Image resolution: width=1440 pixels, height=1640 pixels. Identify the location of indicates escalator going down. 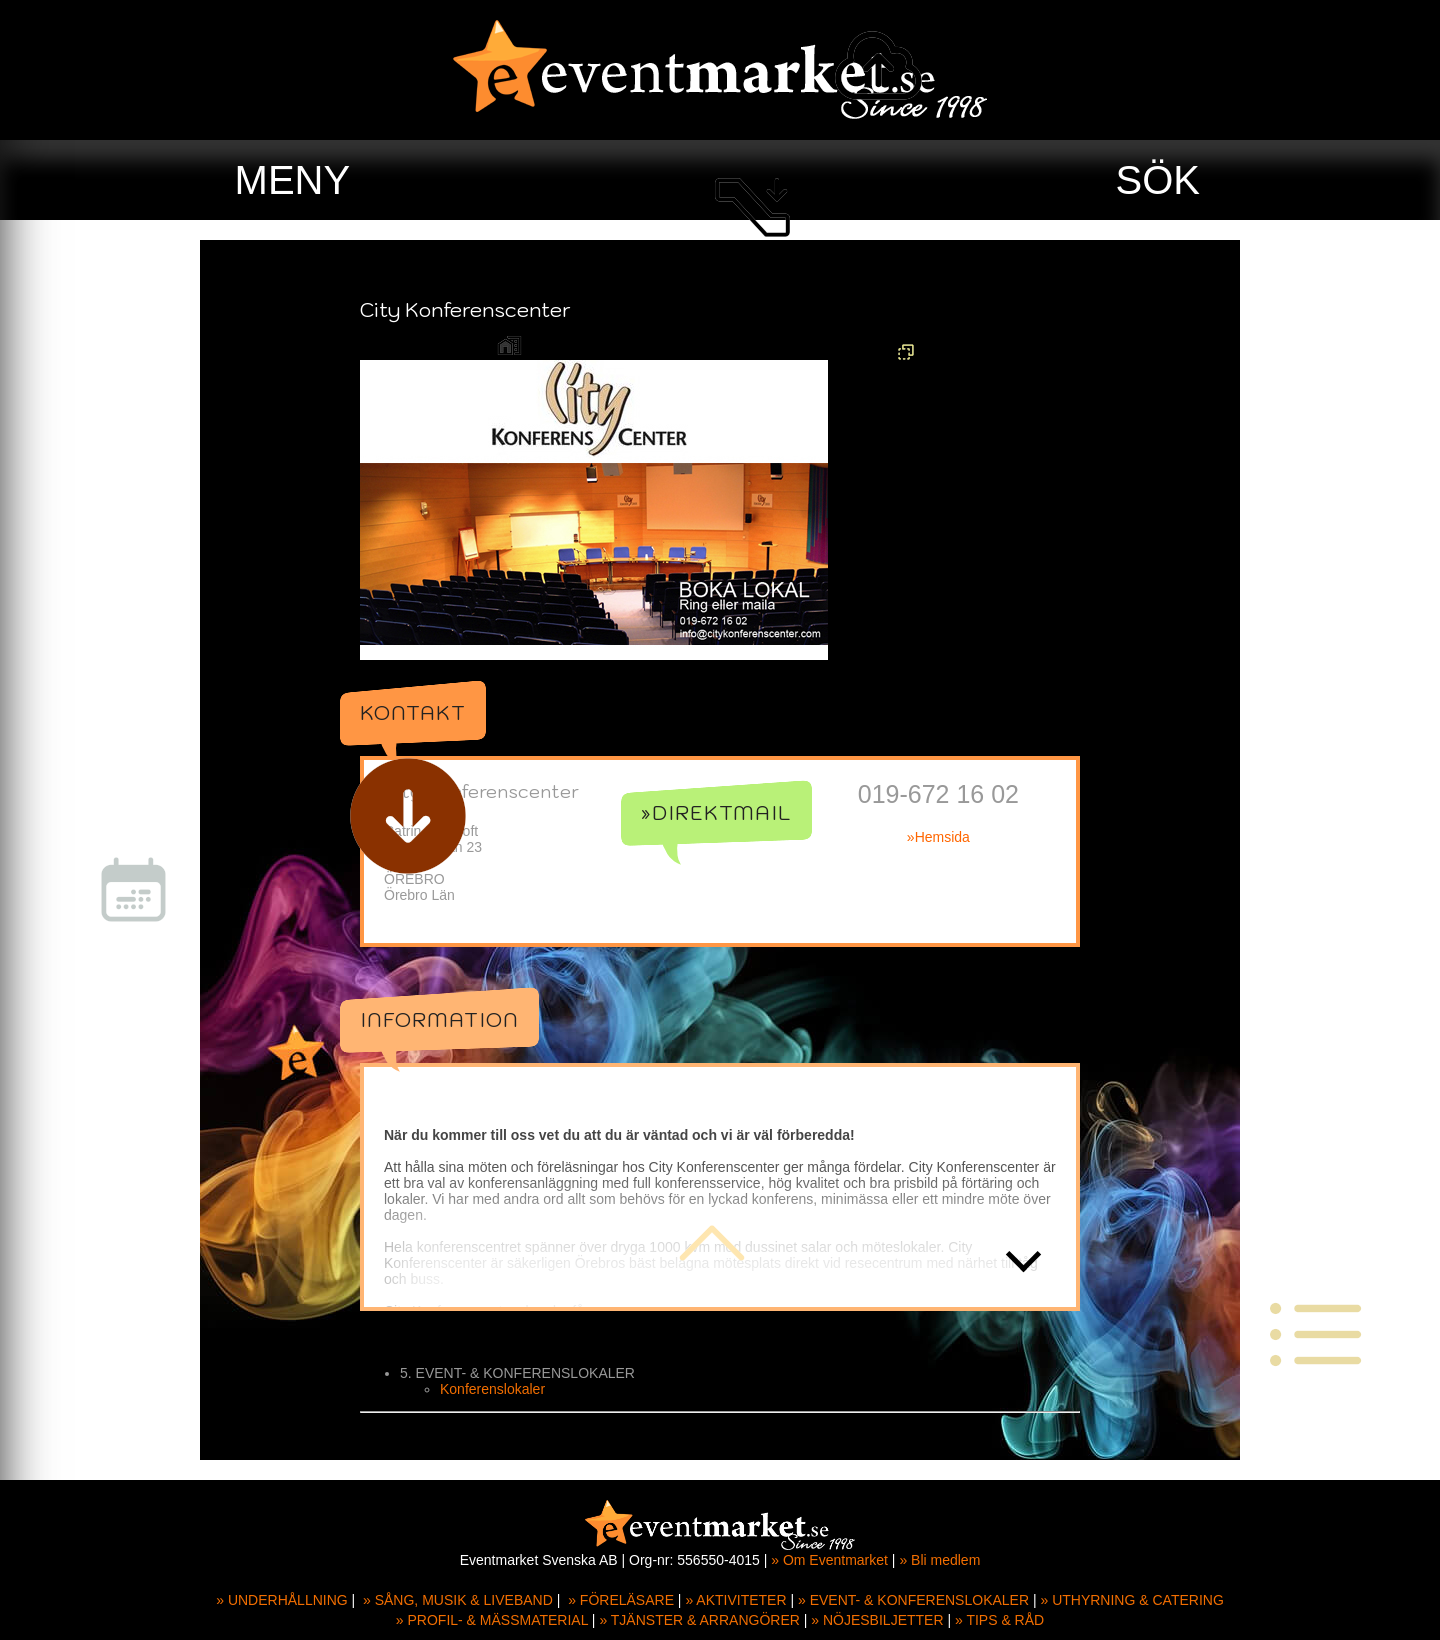
(752, 207).